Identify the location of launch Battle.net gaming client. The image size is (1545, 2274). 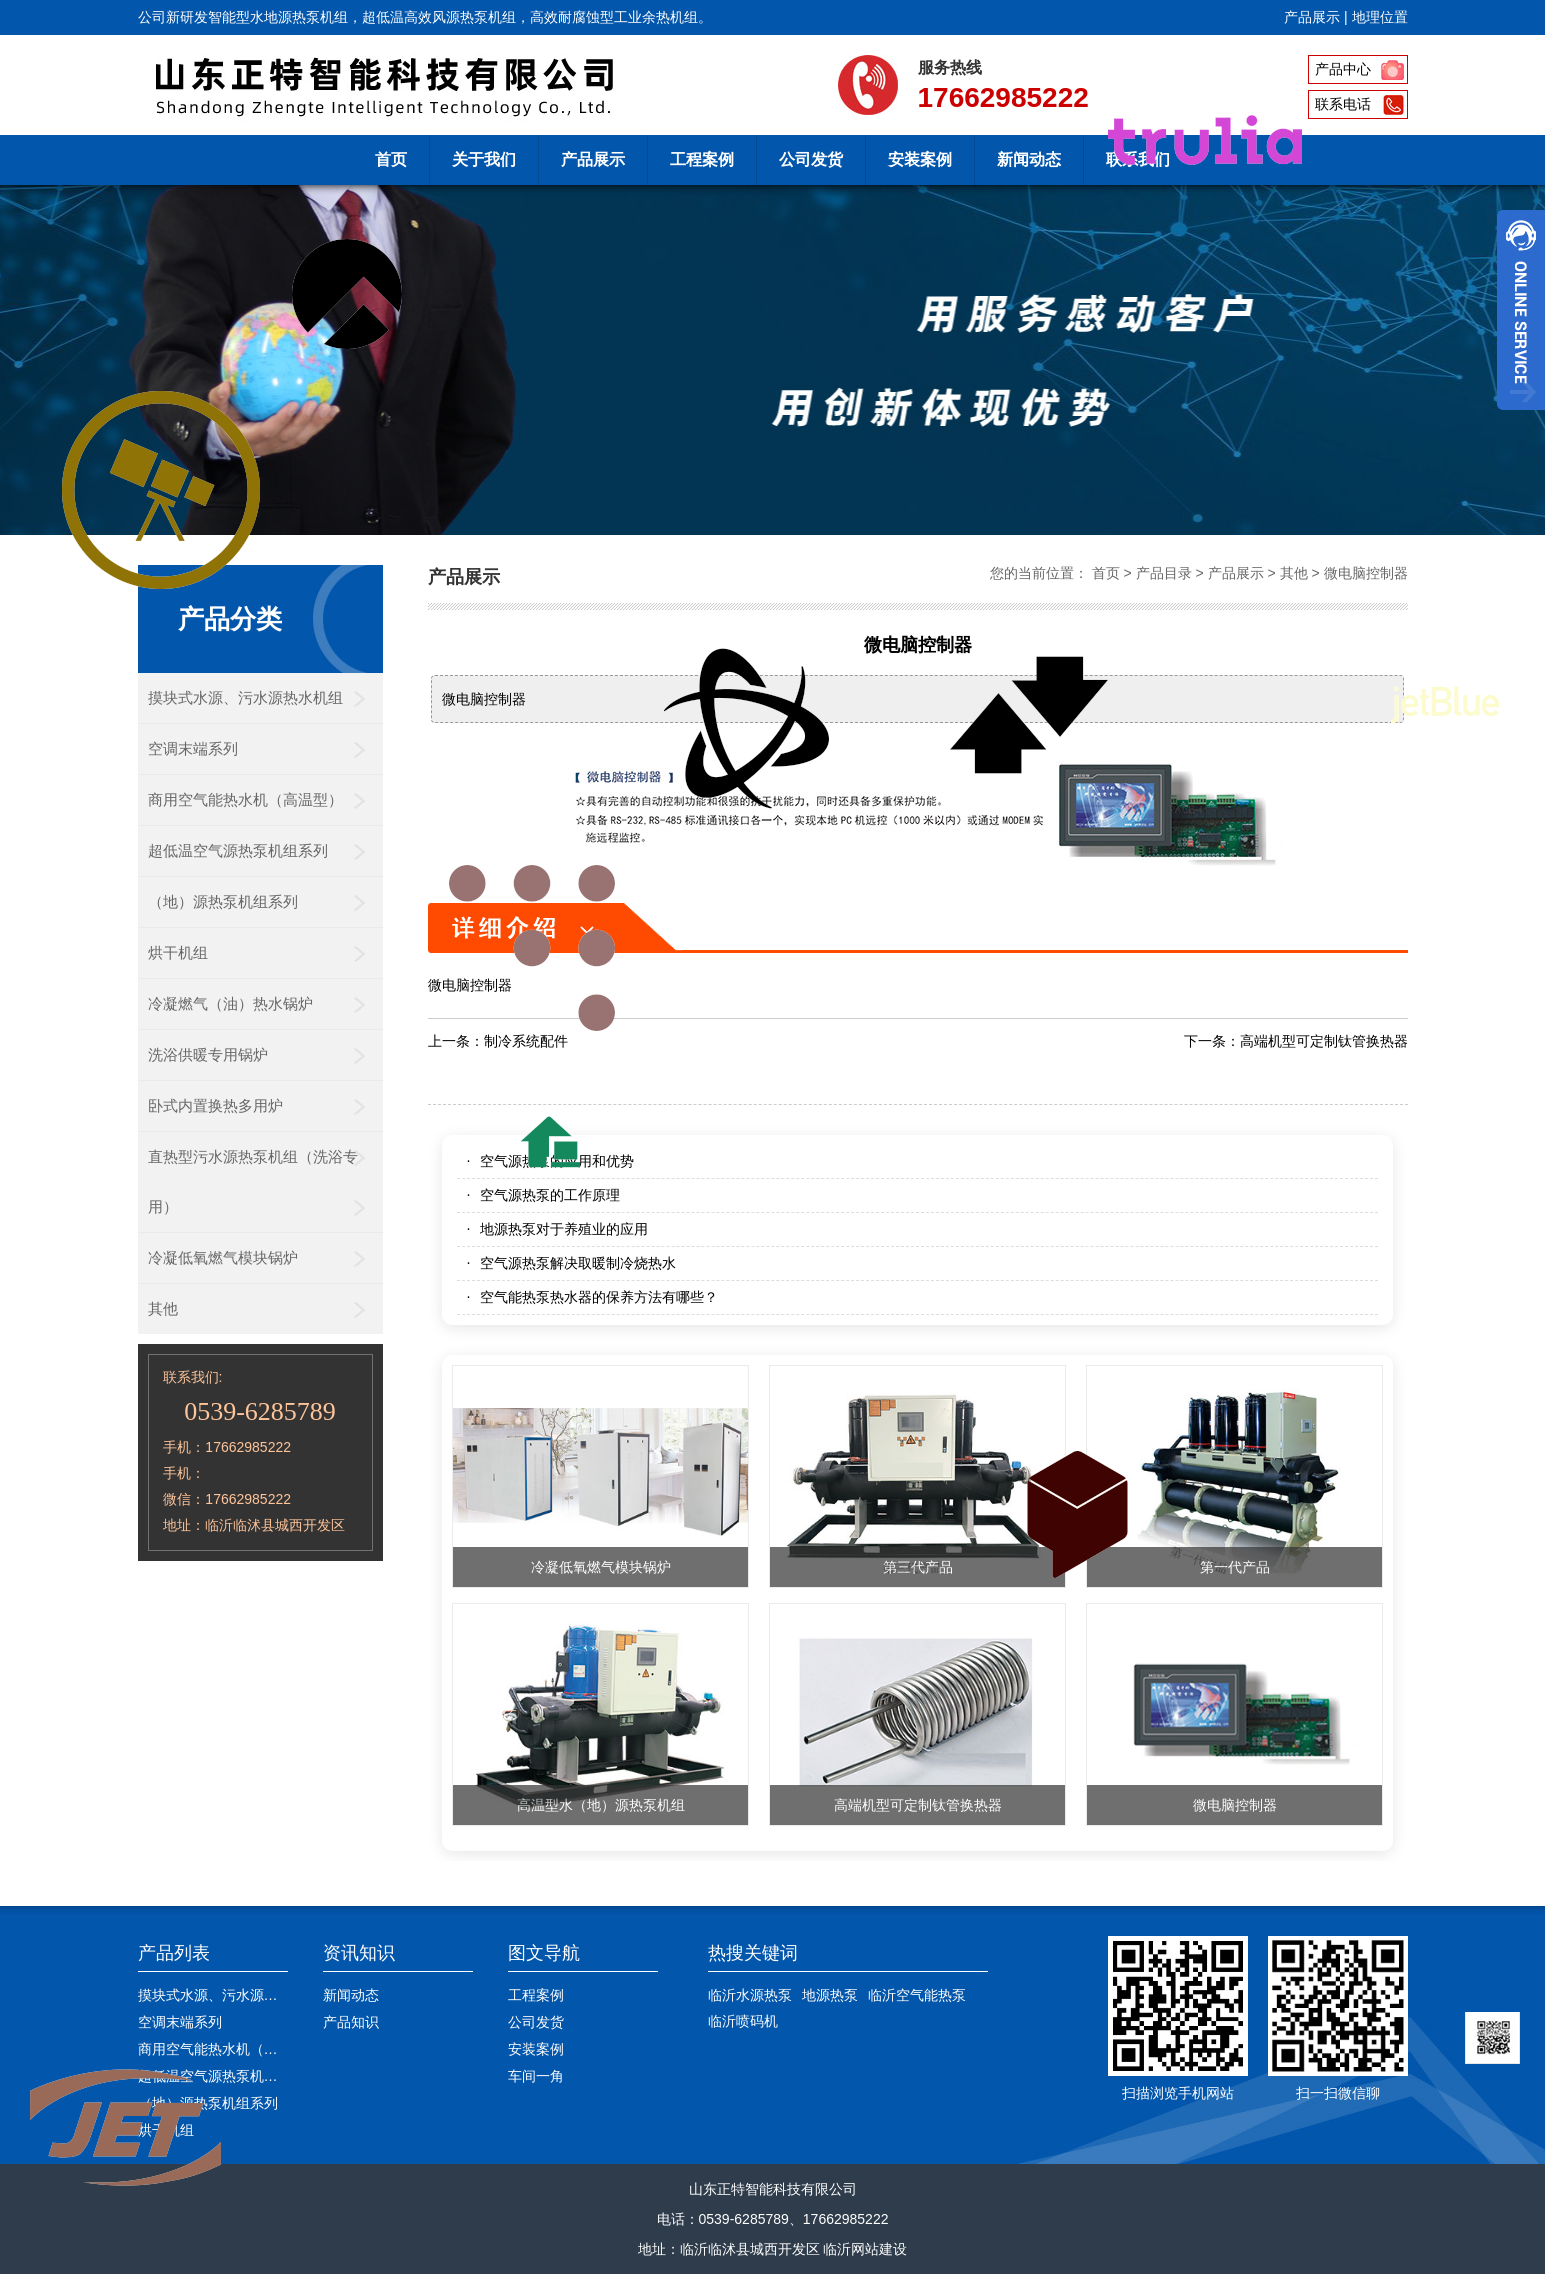
(746, 728).